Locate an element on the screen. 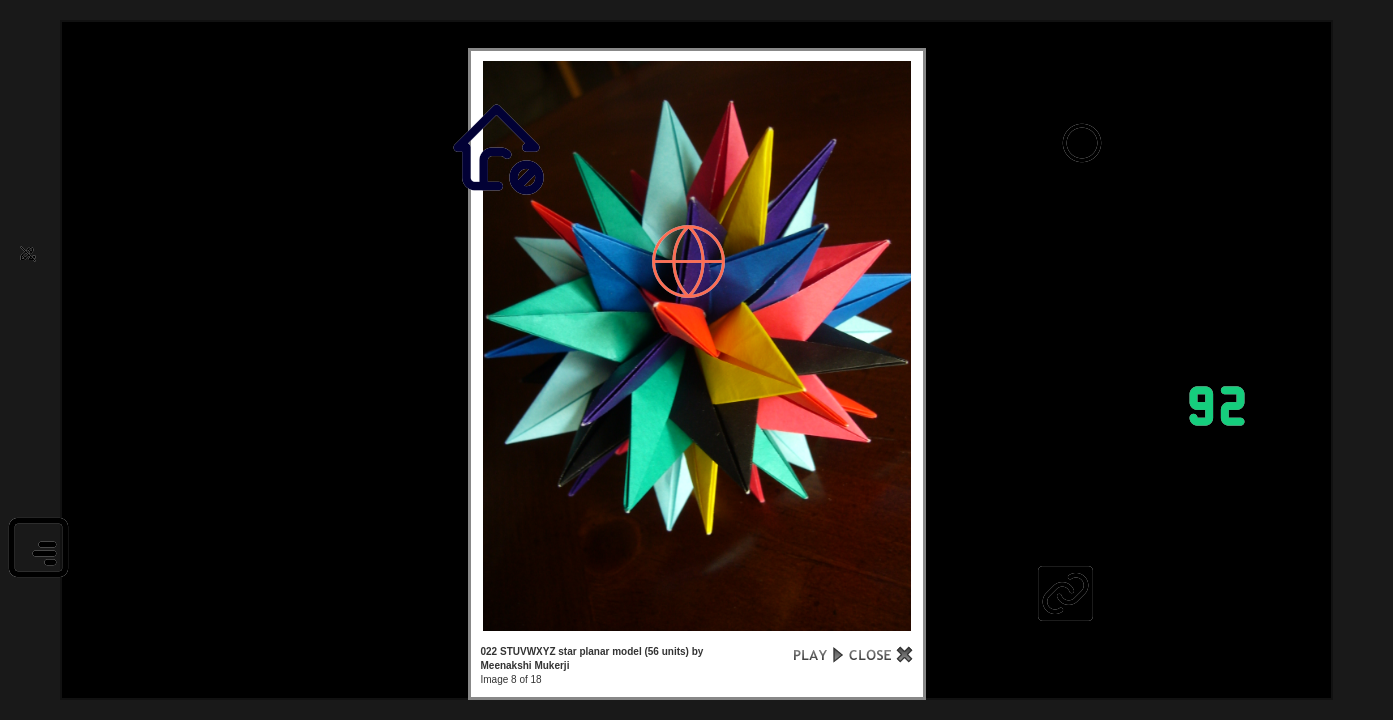 This screenshot has width=1393, height=720. align content to bottom-right of container is located at coordinates (38, 547).